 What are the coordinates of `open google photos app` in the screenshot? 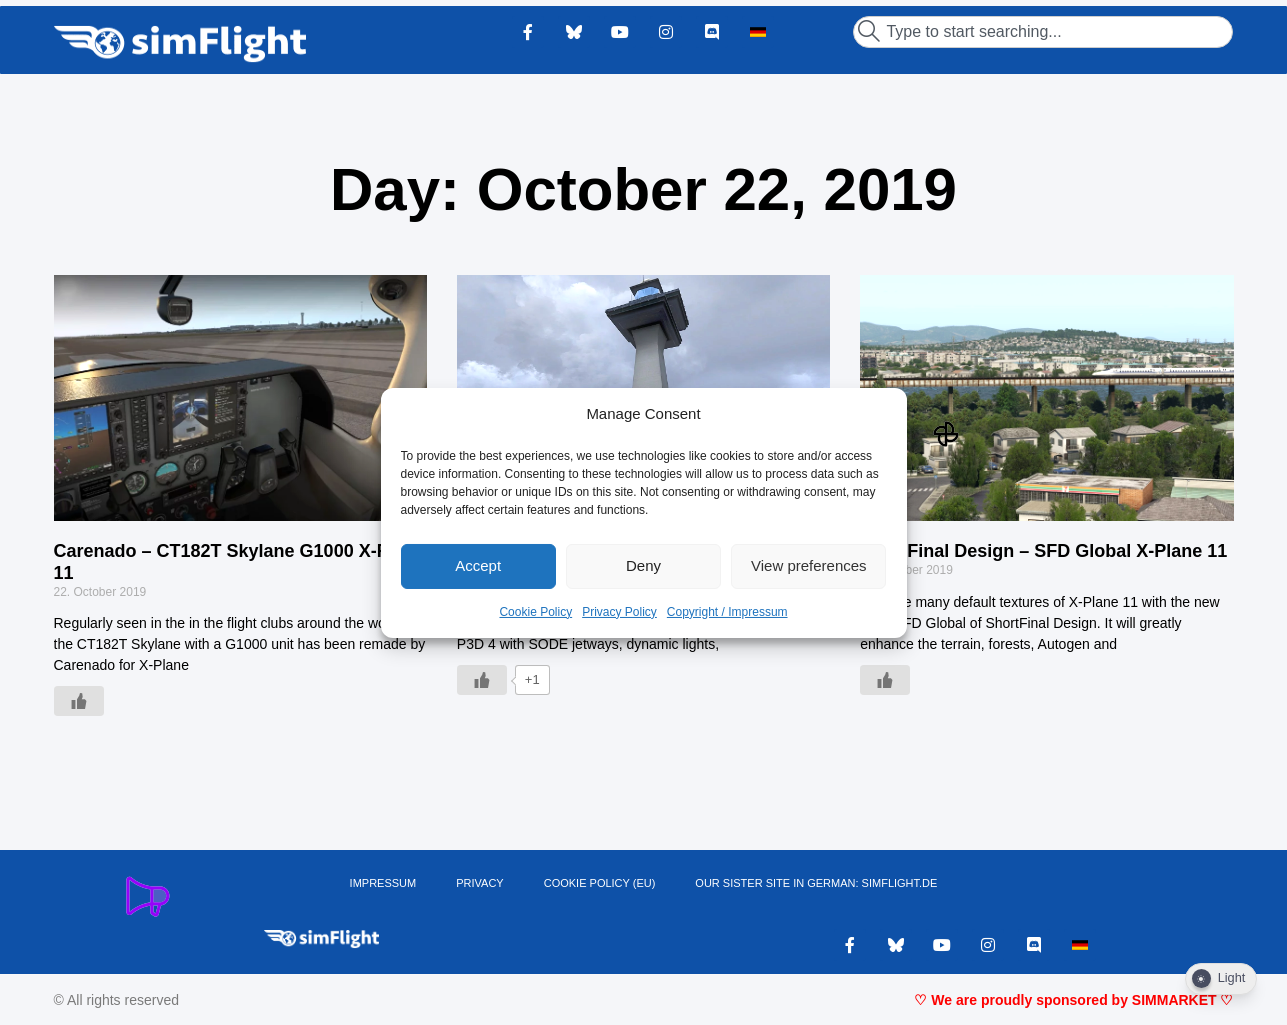 It's located at (946, 434).